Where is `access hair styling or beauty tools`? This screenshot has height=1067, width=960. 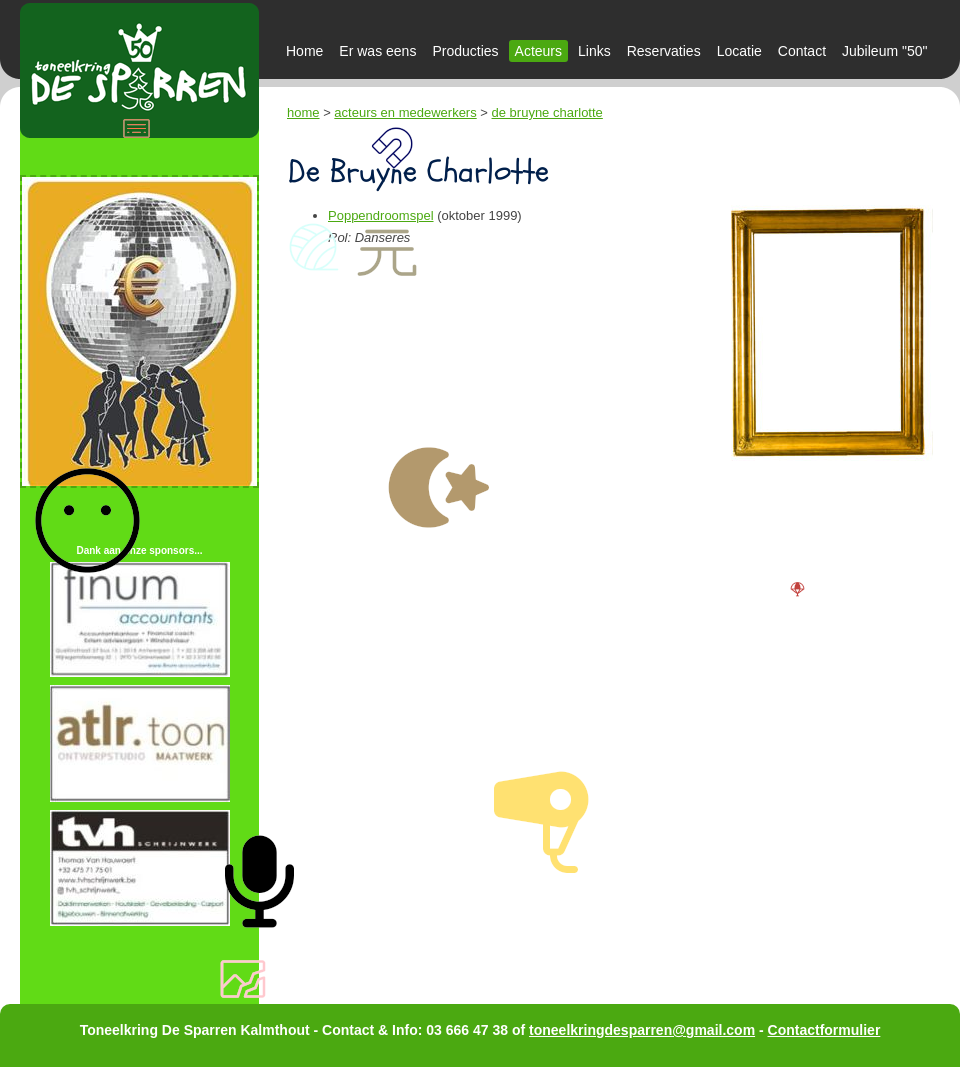 access hair styling or beauty tools is located at coordinates (543, 817).